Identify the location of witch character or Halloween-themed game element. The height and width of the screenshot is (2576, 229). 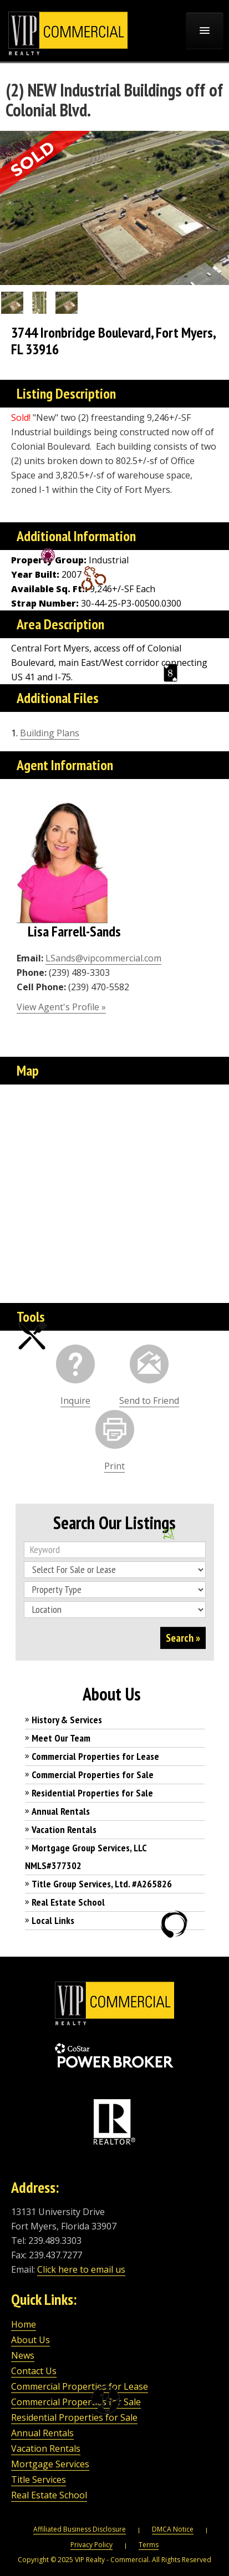
(105, 2400).